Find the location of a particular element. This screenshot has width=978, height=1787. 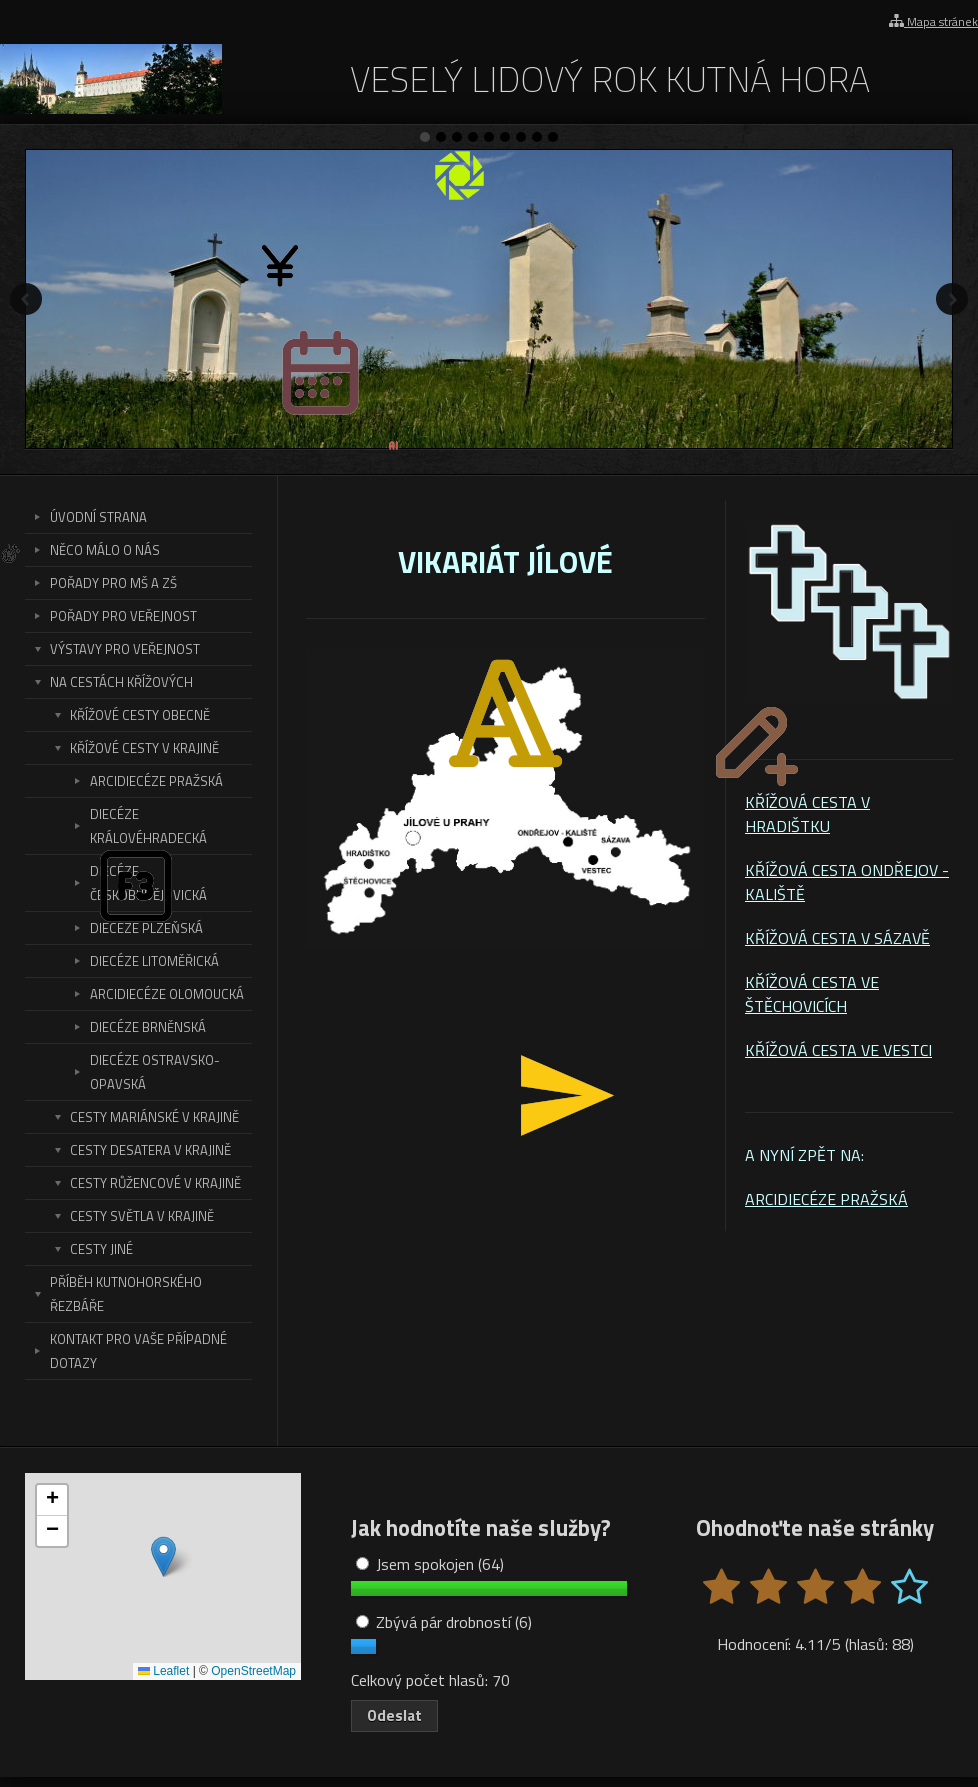

press F3 keyboard shortcut is located at coordinates (136, 886).